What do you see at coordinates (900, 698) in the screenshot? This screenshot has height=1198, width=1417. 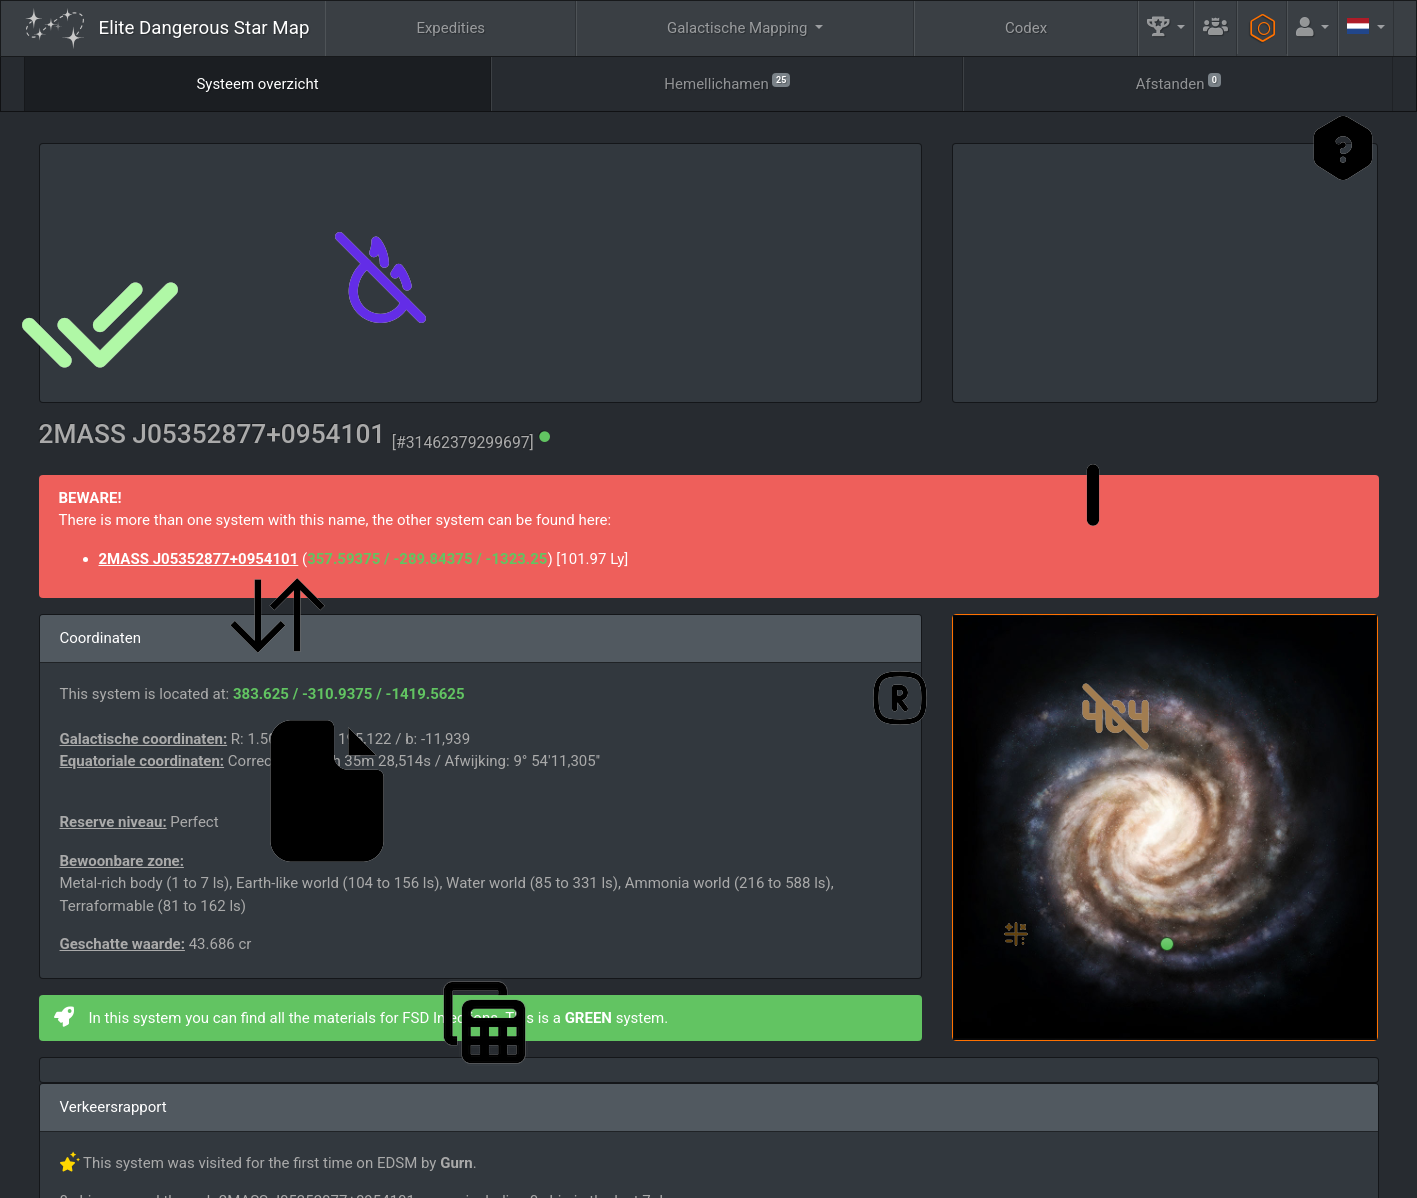 I see `indicates registered trademark or rights reserved` at bounding box center [900, 698].